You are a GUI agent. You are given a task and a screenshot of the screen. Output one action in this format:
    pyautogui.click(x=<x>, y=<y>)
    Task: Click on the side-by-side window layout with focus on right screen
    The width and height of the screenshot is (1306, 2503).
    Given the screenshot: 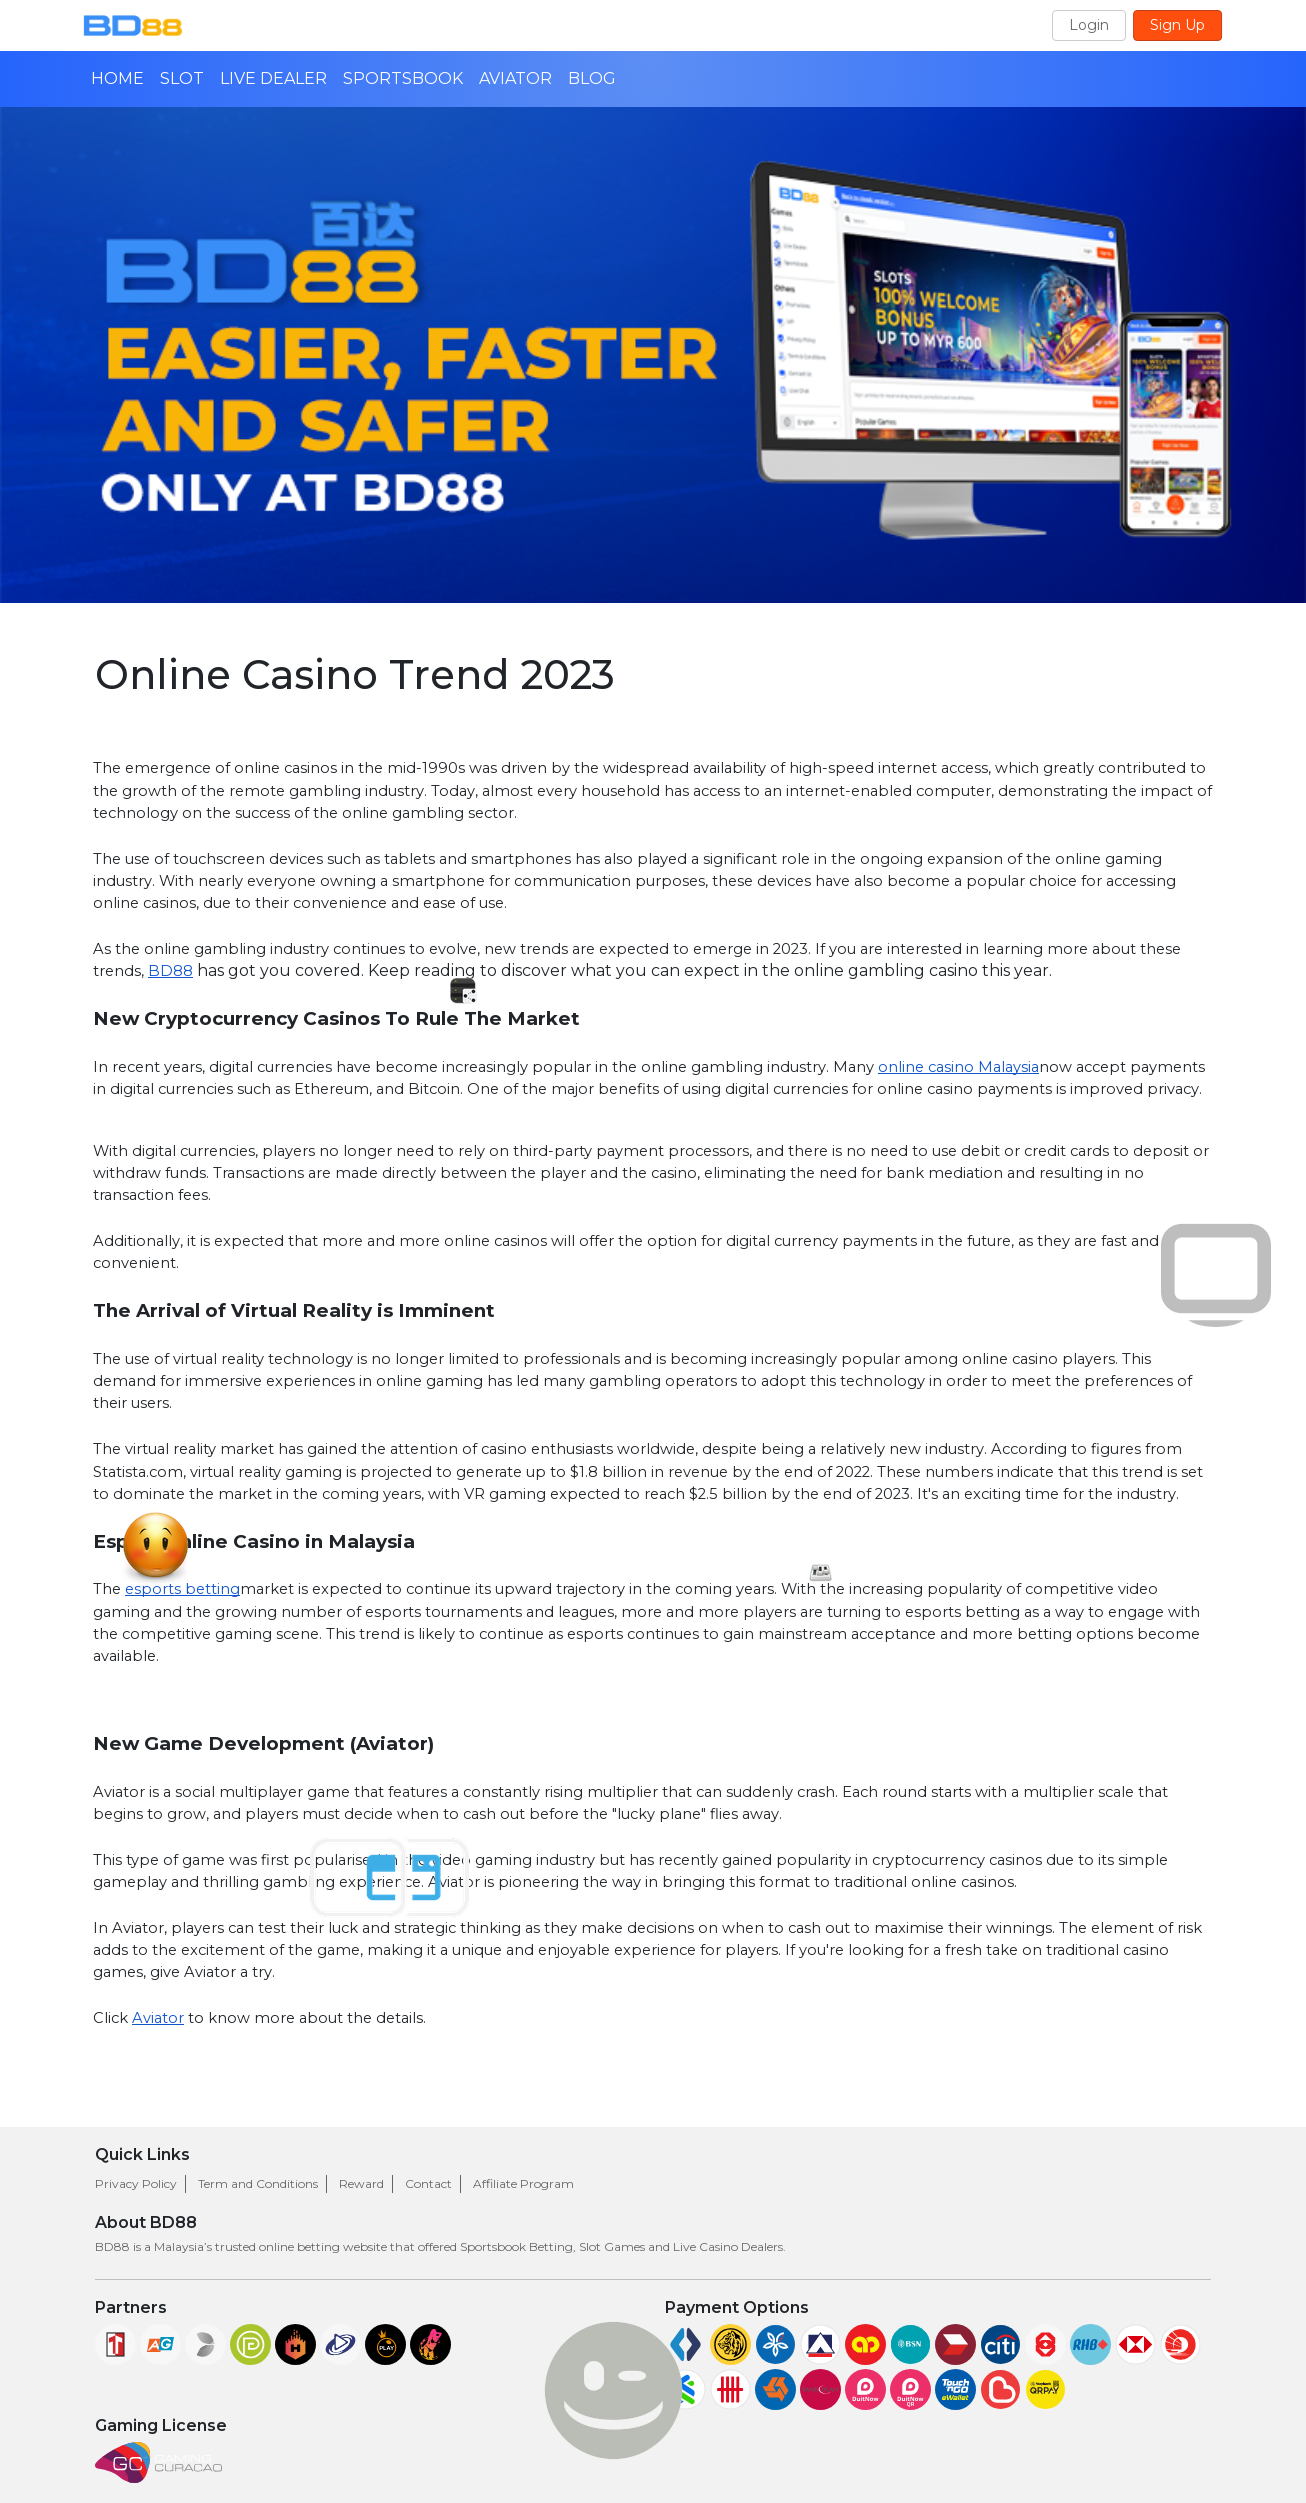 What is the action you would take?
    pyautogui.click(x=389, y=1877)
    